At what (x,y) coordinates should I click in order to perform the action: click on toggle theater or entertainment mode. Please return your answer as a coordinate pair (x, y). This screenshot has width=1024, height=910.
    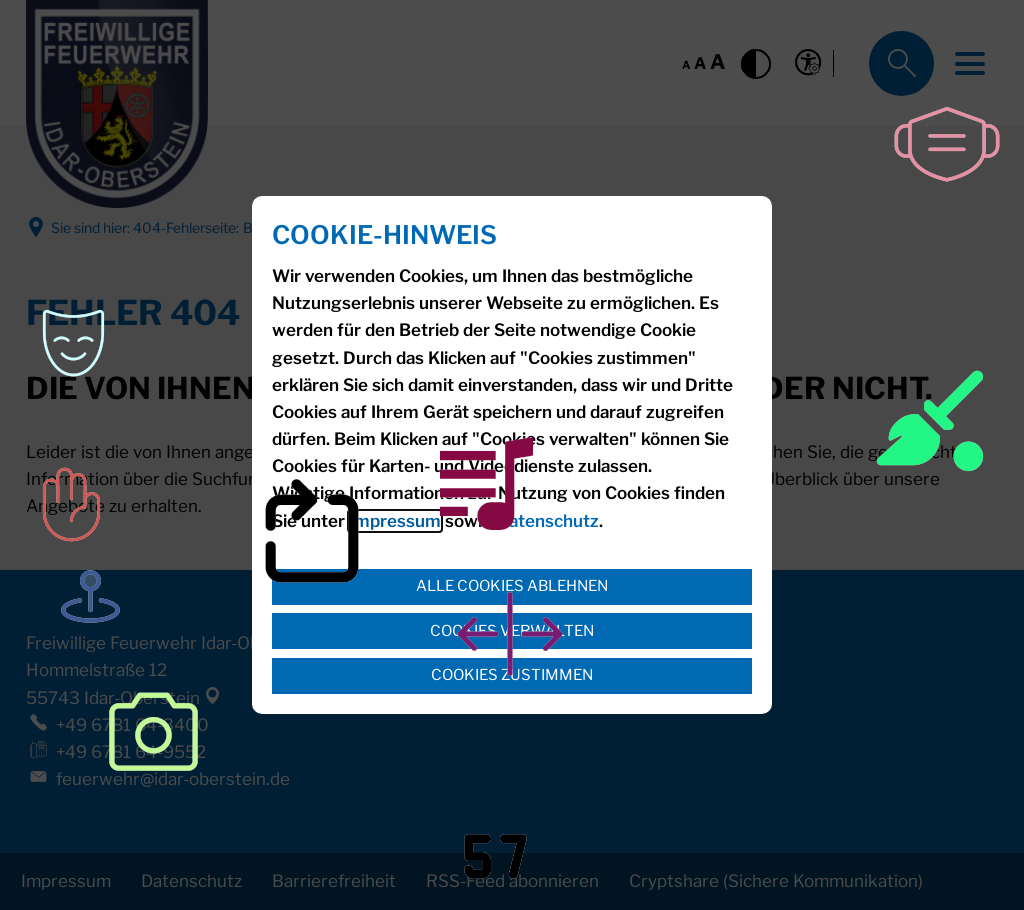
    Looking at the image, I should click on (73, 340).